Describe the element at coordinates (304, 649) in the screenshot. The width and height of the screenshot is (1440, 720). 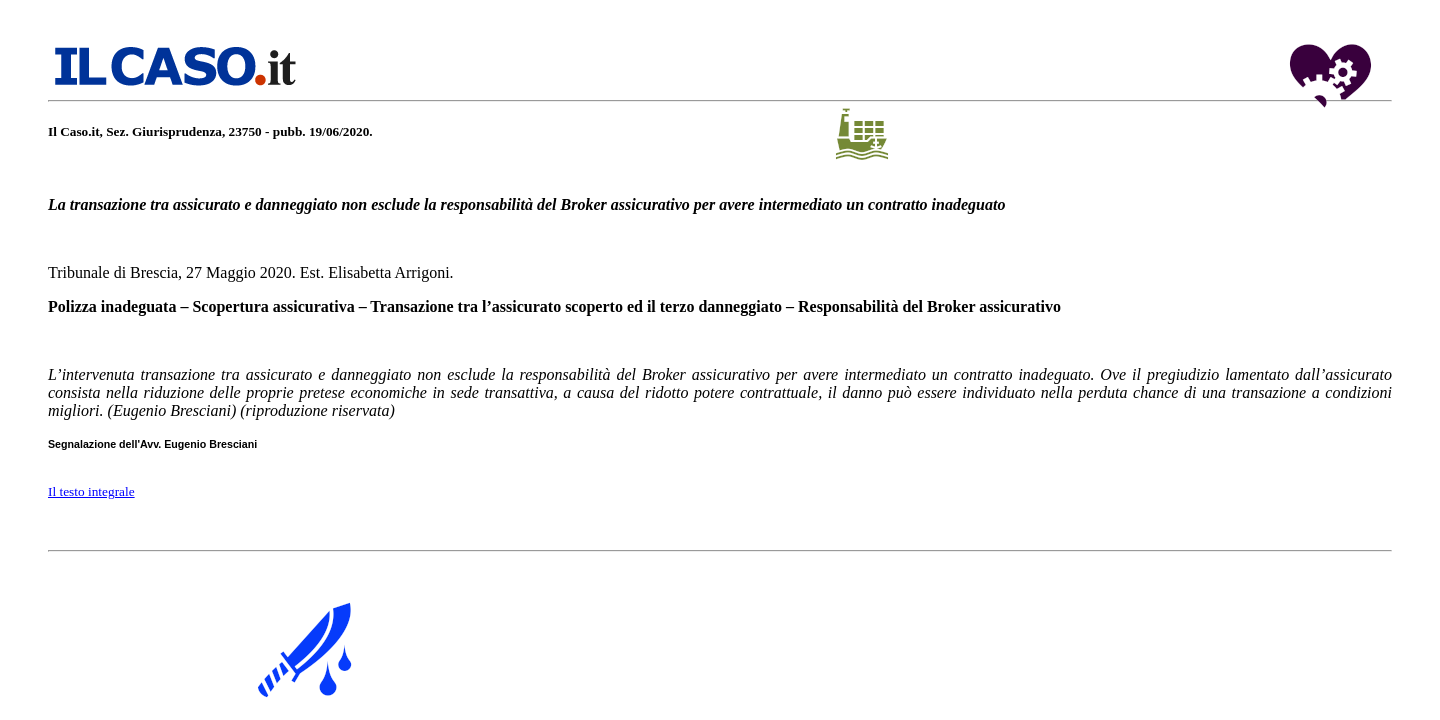
I see `melee weapon item in game inventory` at that location.